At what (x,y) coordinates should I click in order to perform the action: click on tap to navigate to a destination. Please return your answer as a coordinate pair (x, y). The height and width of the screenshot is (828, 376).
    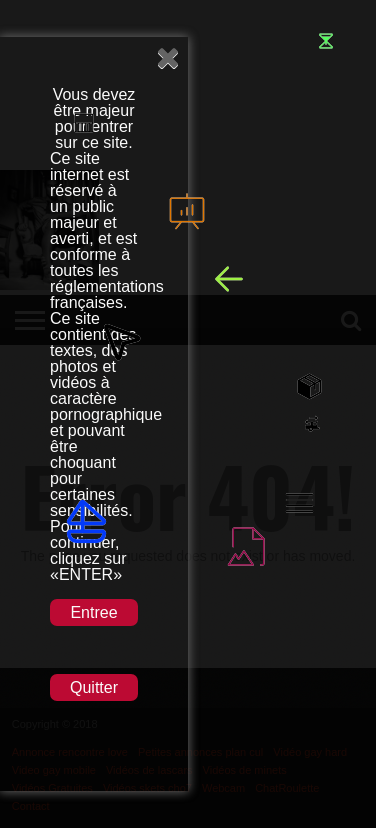
    Looking at the image, I should click on (119, 339).